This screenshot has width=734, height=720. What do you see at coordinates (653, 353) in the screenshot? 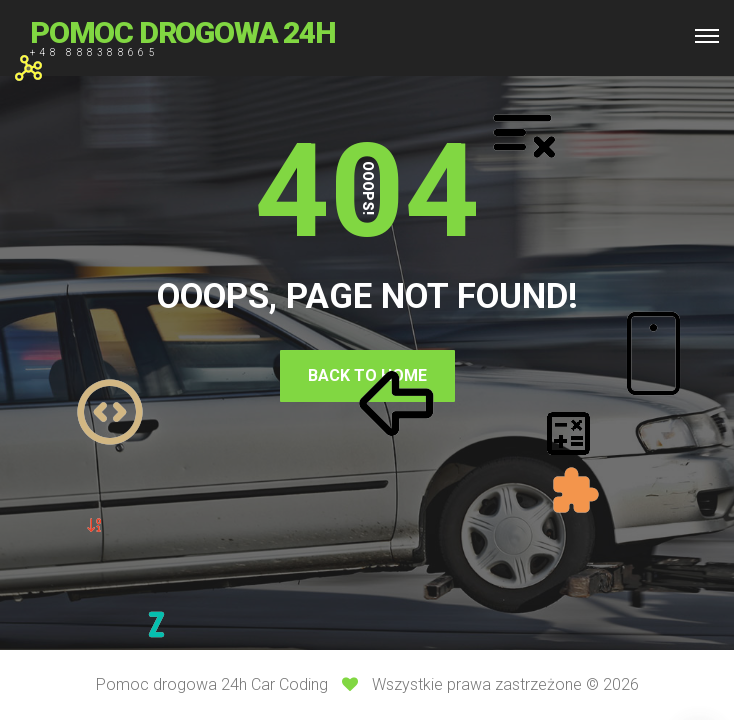
I see `access device camera through mobile` at bounding box center [653, 353].